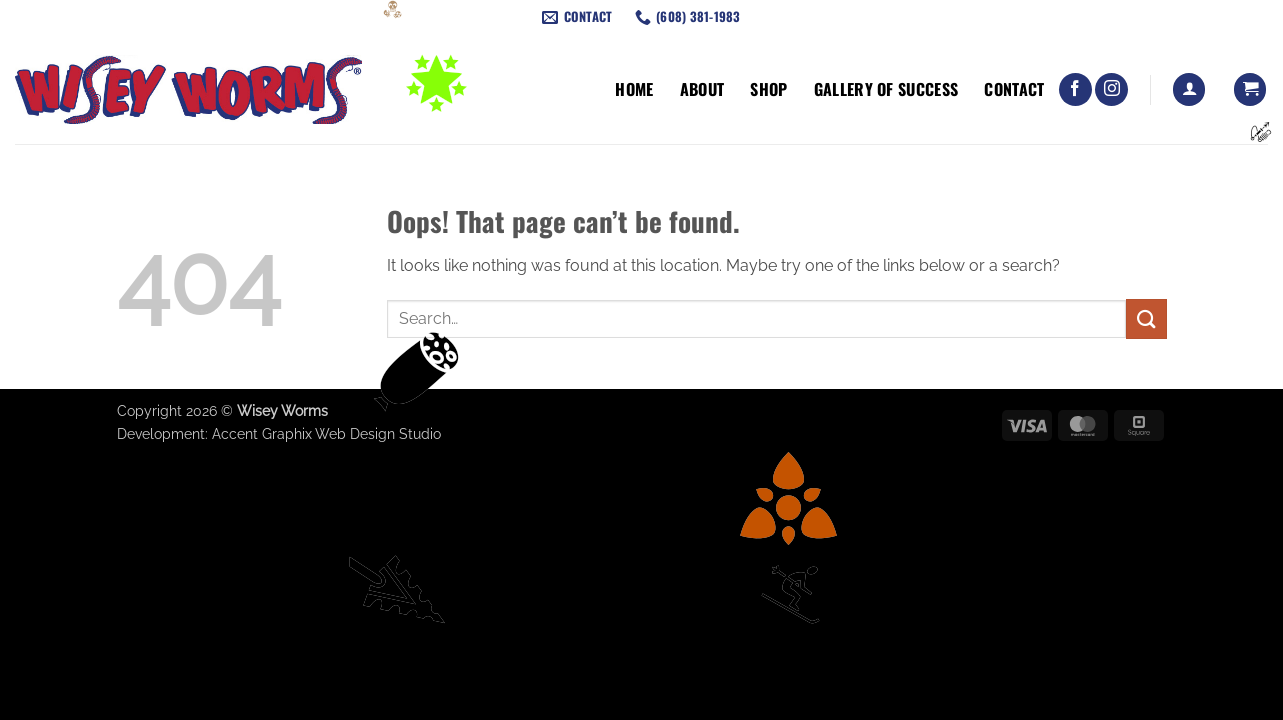 The width and height of the screenshot is (1283, 720). I want to click on browse sausage or deli meat options, so click(416, 372).